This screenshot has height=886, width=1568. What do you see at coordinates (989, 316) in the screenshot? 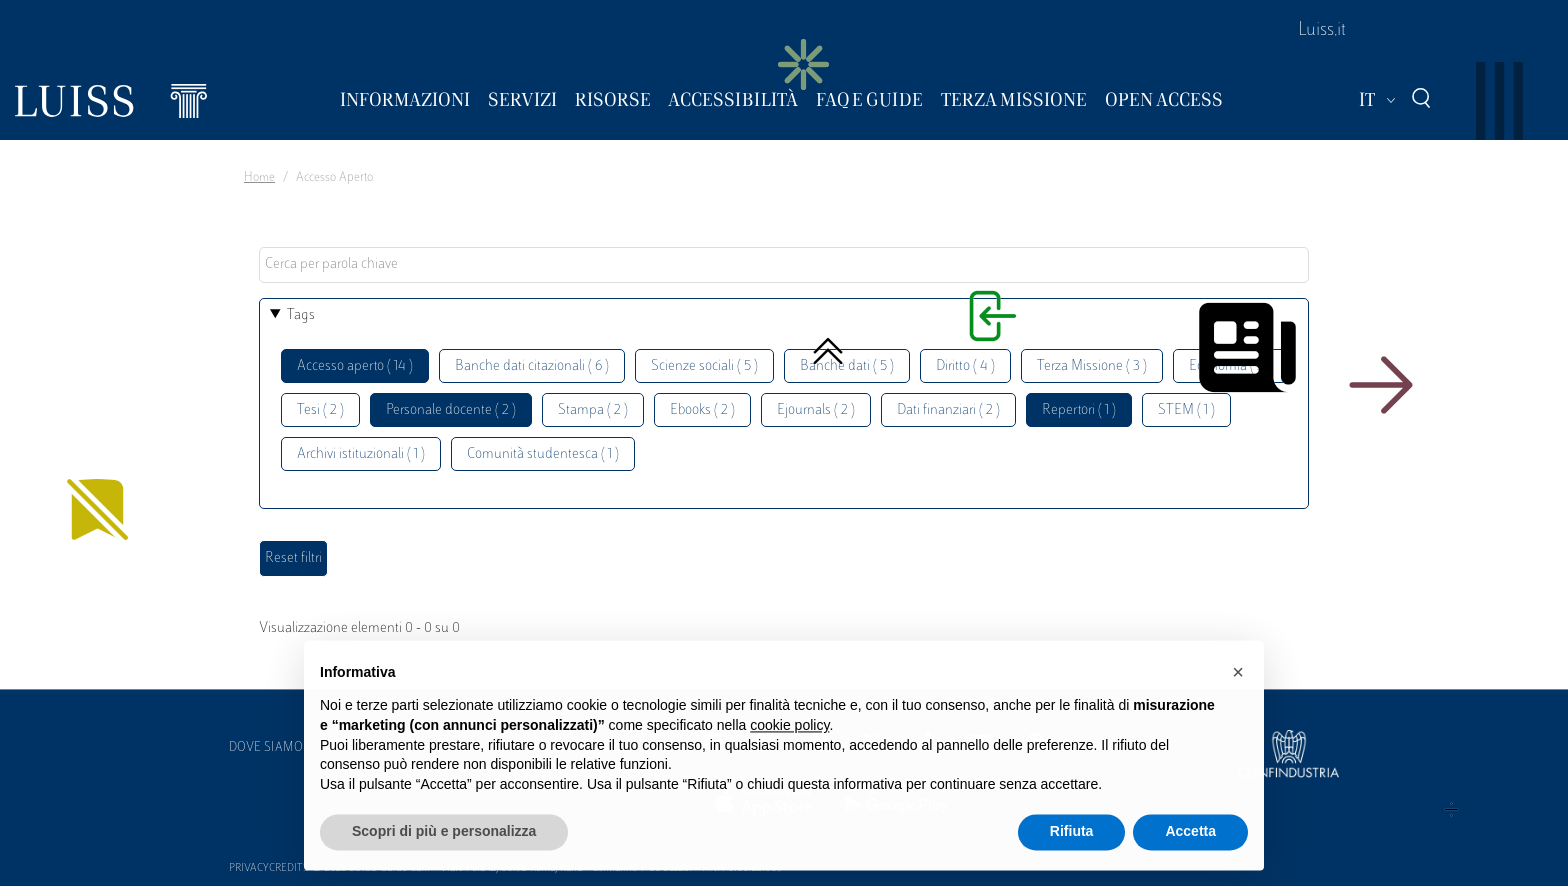
I see `log out of your account` at bounding box center [989, 316].